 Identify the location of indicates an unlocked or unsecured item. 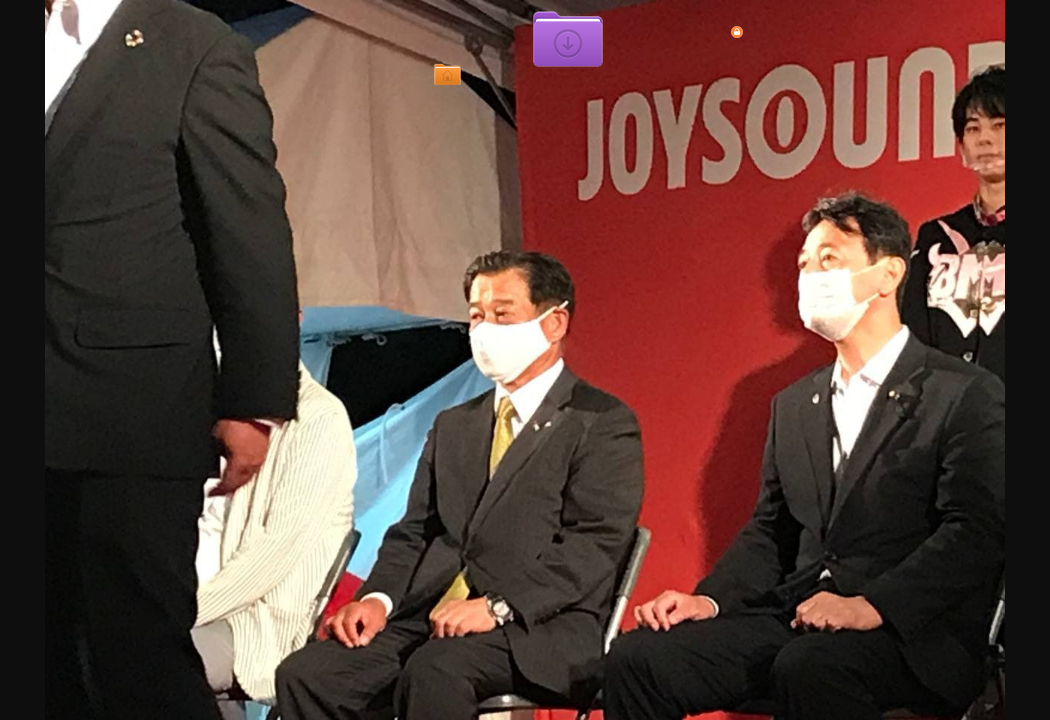
(737, 32).